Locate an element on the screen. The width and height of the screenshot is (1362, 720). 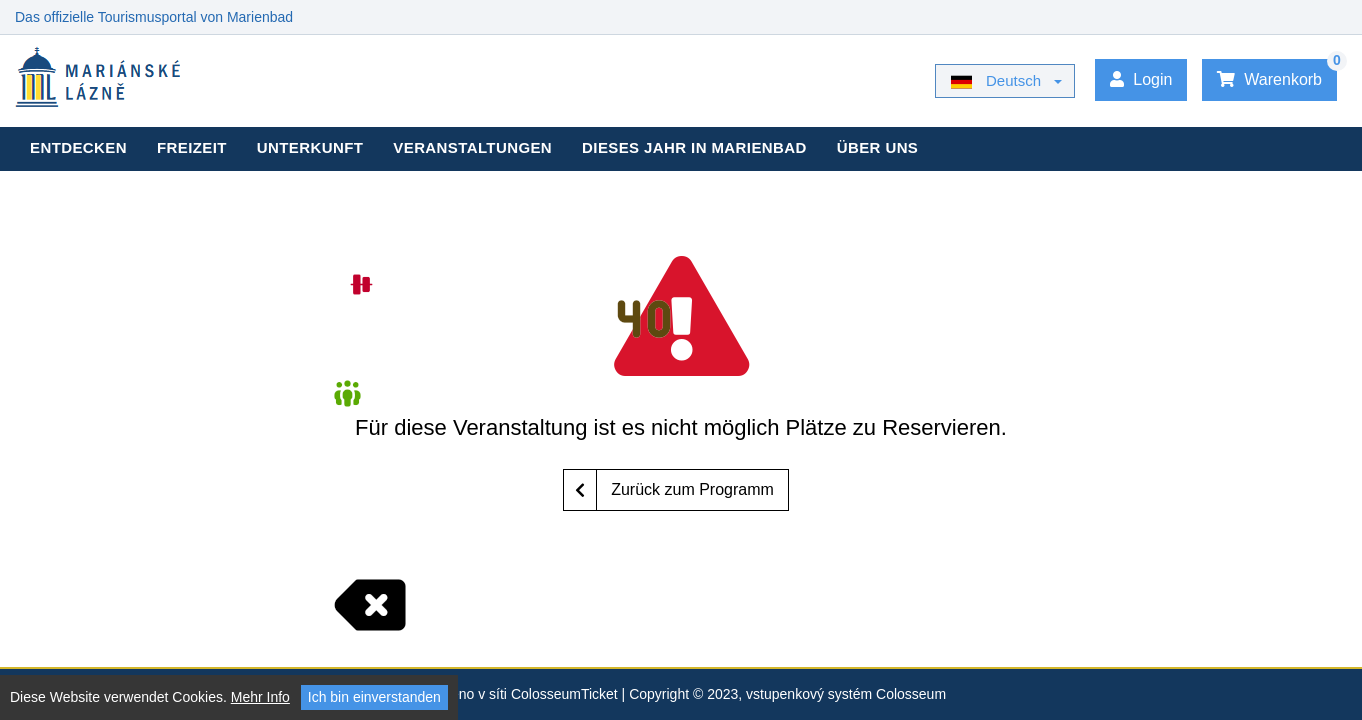
delete the previous character is located at coordinates (369, 605).